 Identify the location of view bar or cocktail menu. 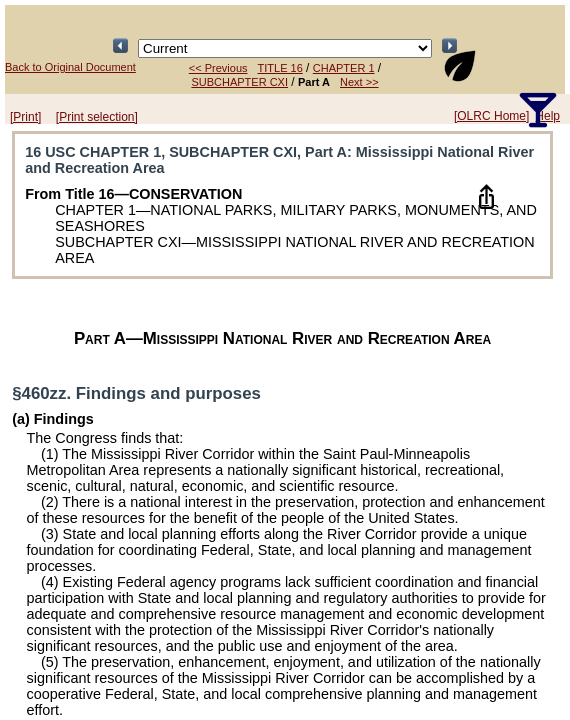
(538, 109).